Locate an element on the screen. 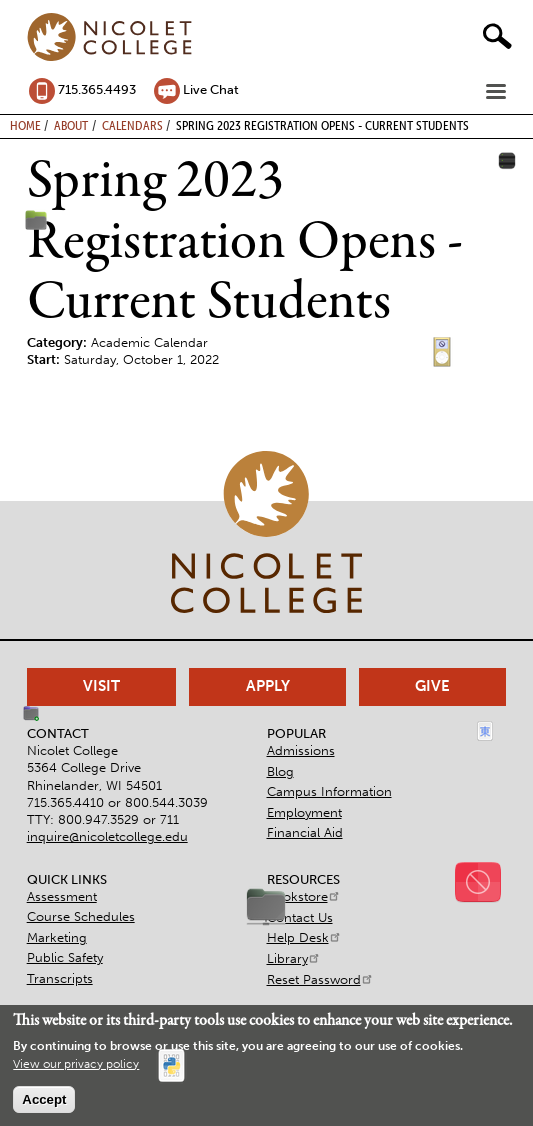 The width and height of the screenshot is (533, 1126). python bytecode file (.pyc) is located at coordinates (171, 1065).